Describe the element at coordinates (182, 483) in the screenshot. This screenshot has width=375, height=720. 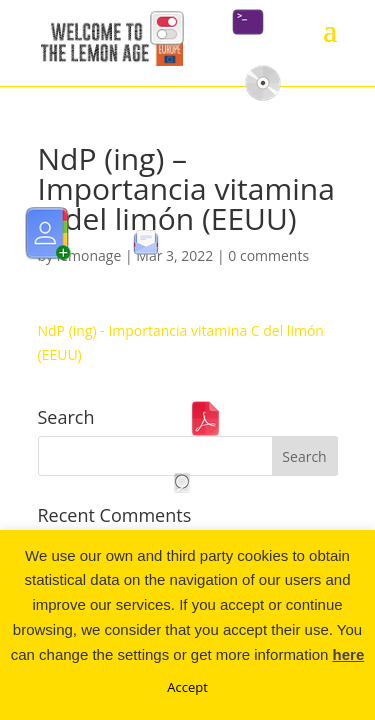
I see `open disk utility application` at that location.